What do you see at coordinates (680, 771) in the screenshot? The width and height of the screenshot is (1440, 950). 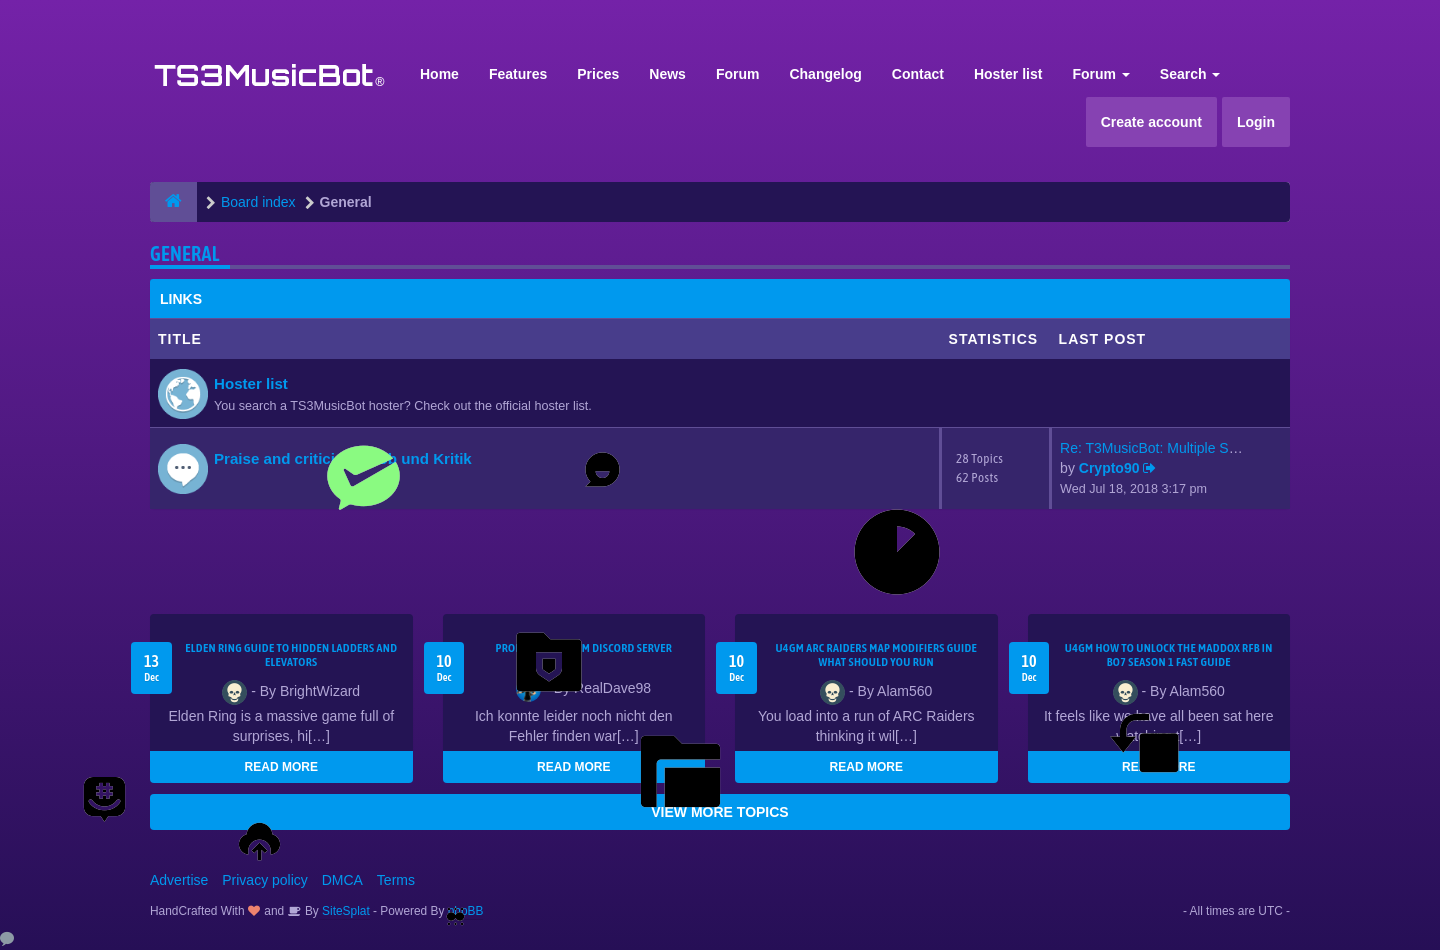 I see `open folder to view files` at bounding box center [680, 771].